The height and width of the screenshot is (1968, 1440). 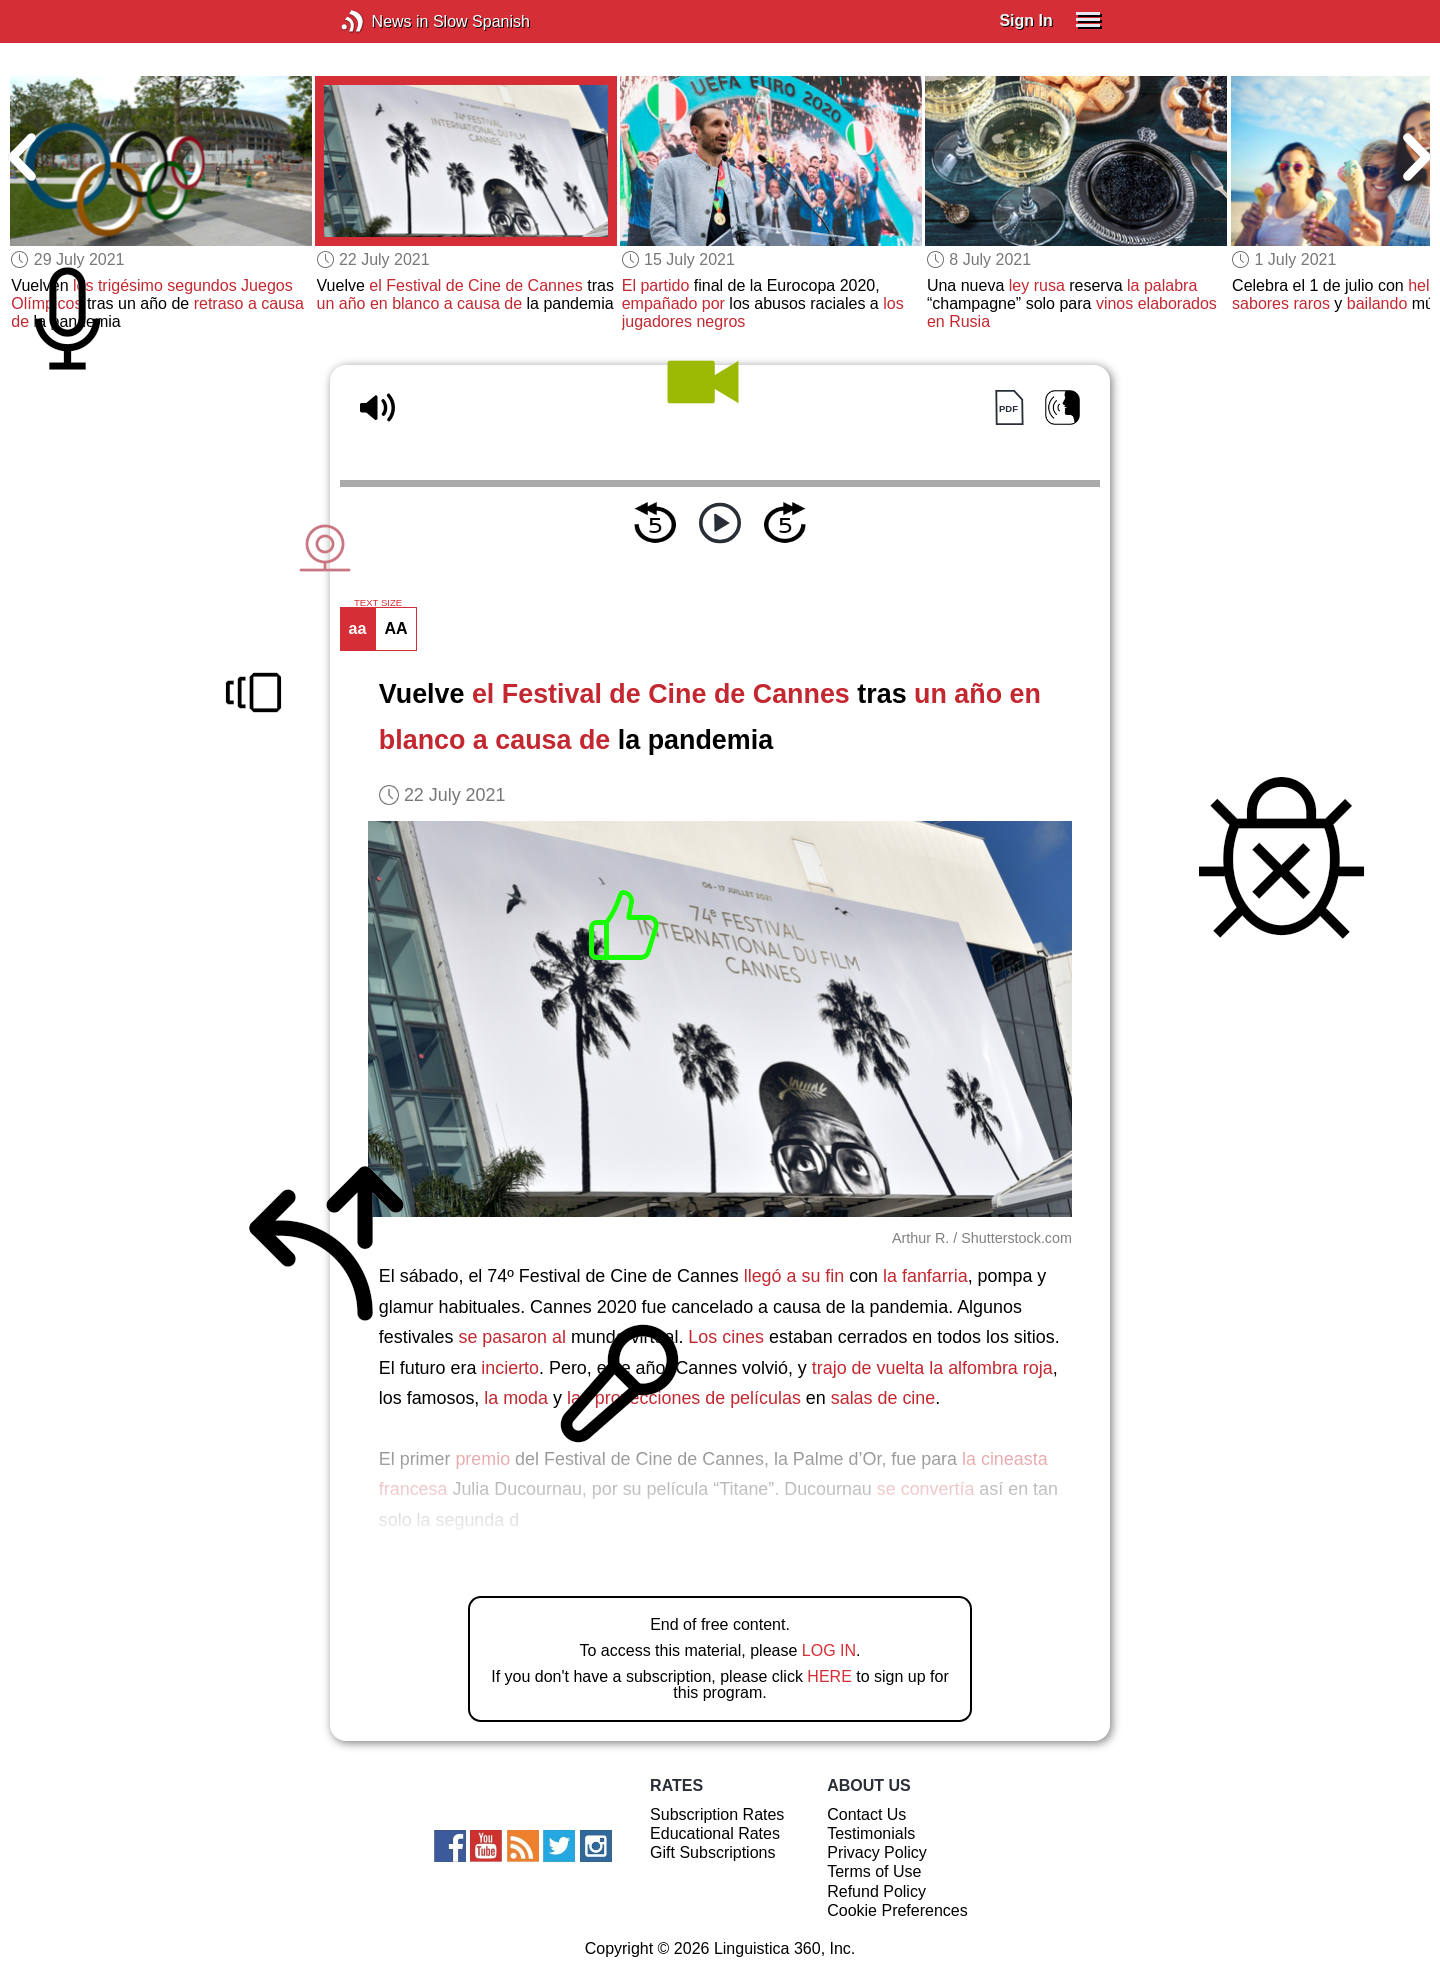 What do you see at coordinates (326, 1243) in the screenshot?
I see `take the left ramp or exit` at bounding box center [326, 1243].